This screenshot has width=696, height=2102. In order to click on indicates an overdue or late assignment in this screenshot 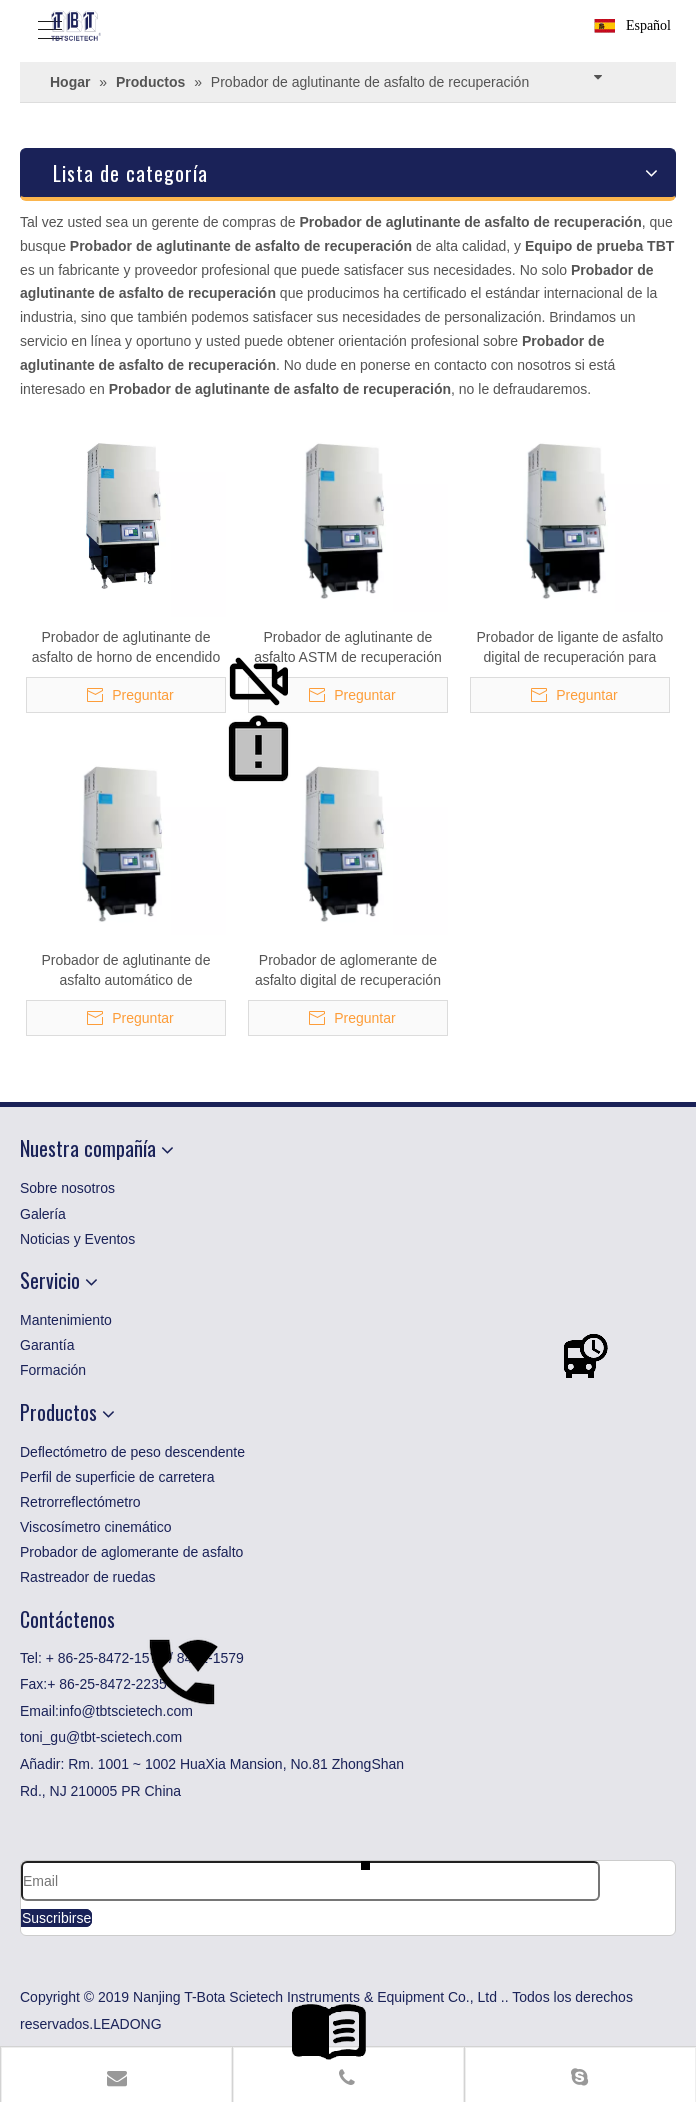, I will do `click(258, 751)`.